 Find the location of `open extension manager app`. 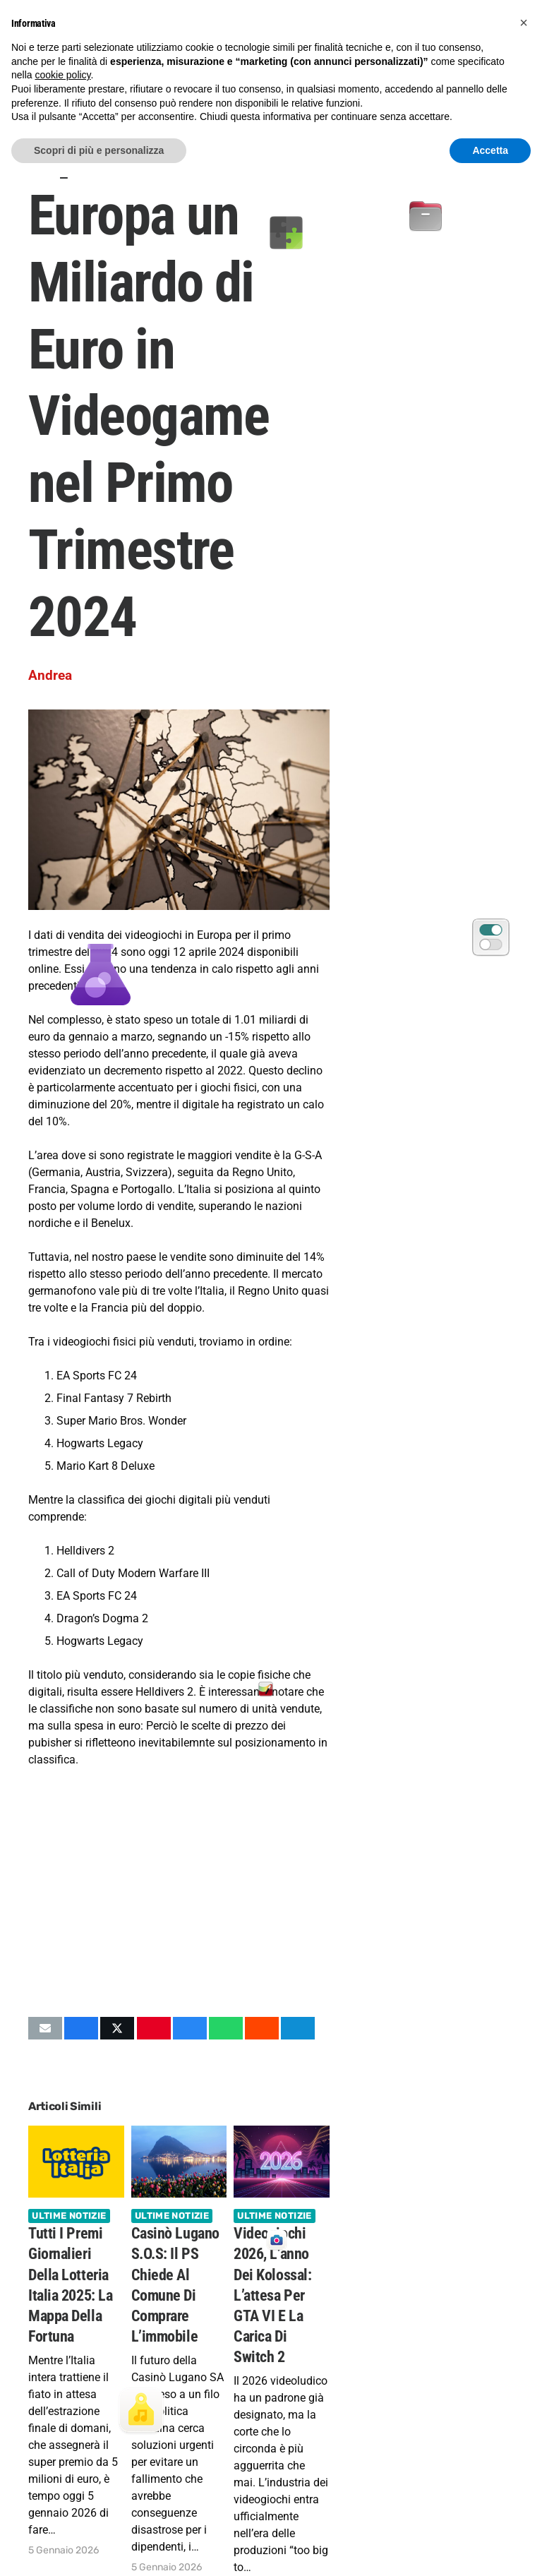

open extension manager app is located at coordinates (286, 232).